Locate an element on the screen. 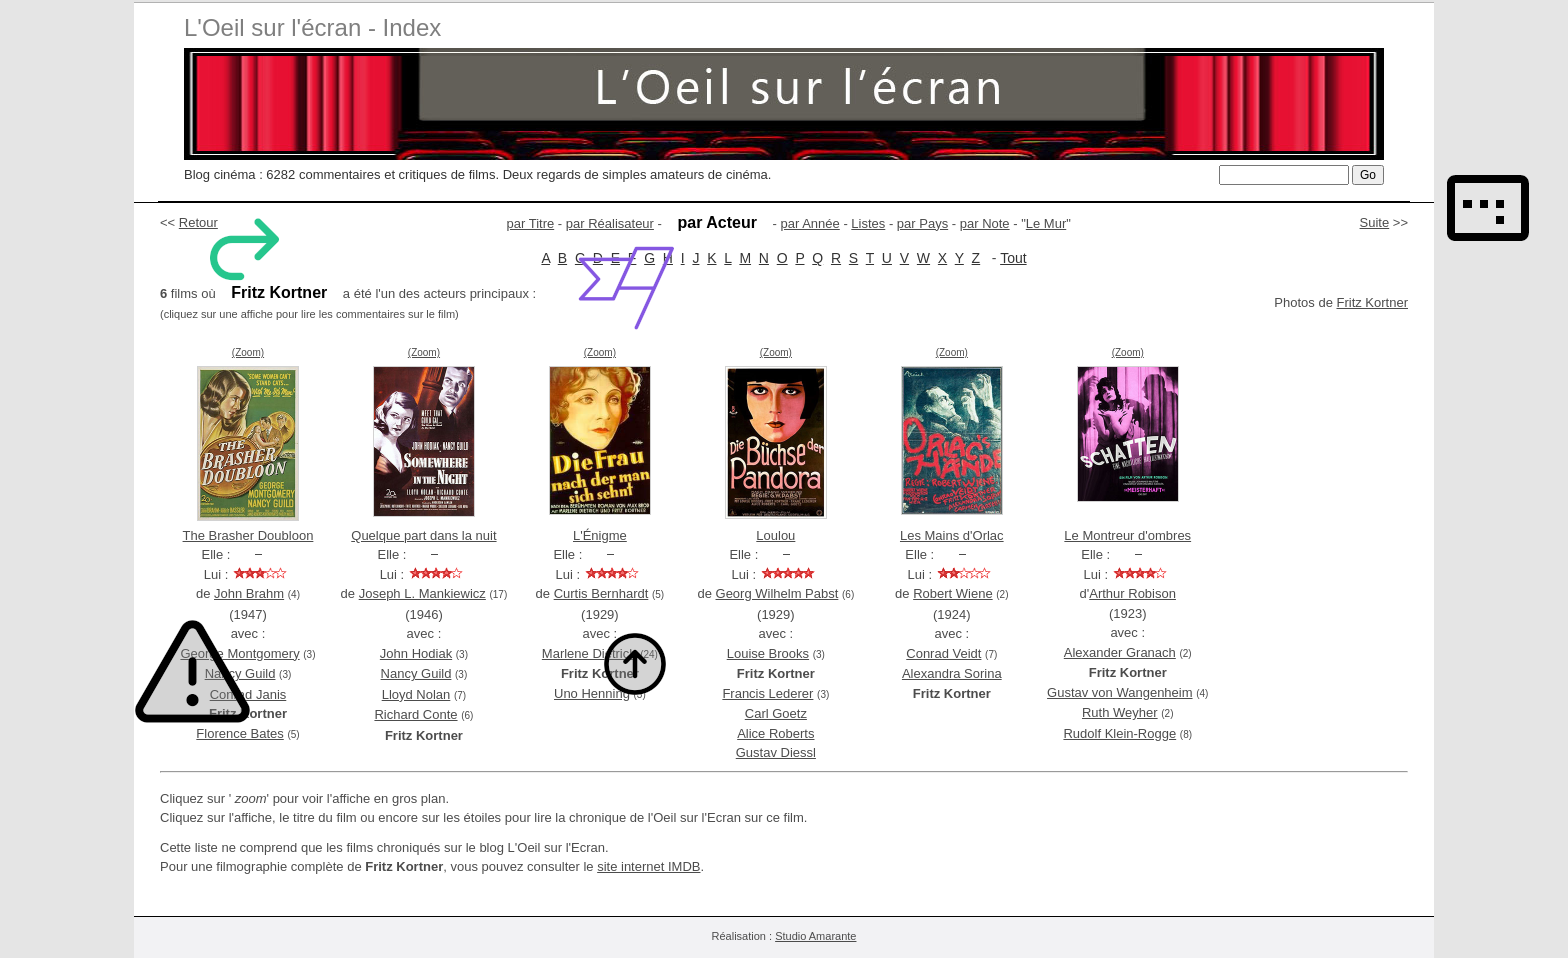 The width and height of the screenshot is (1568, 958). indicates a warning or caution state is located at coordinates (192, 673).